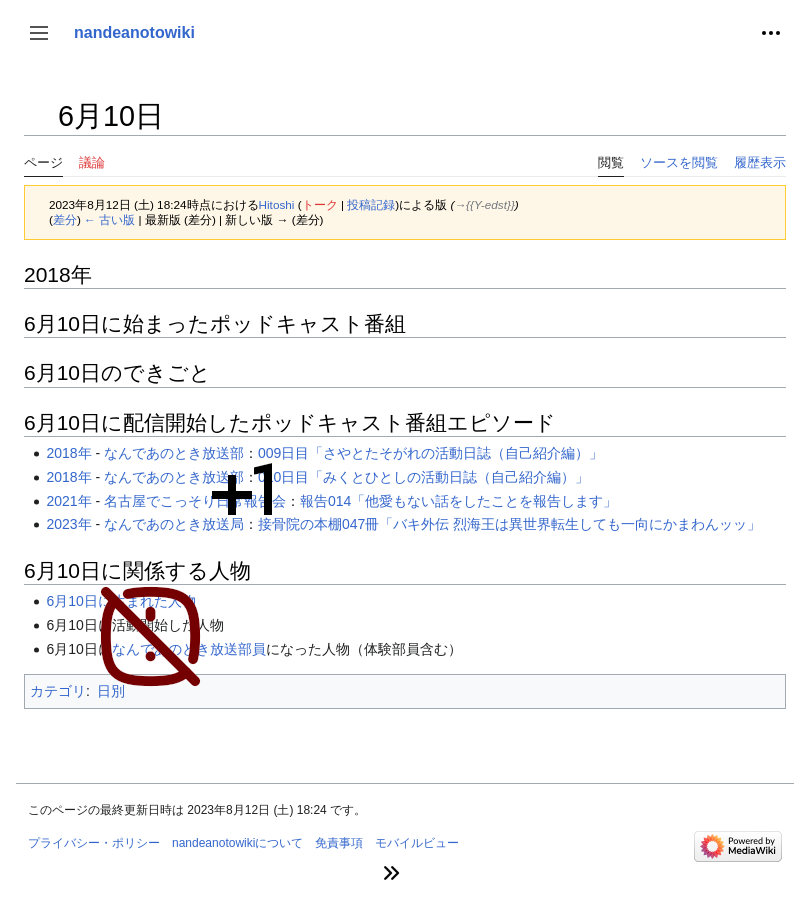 This screenshot has height=919, width=810. What do you see at coordinates (391, 873) in the screenshot?
I see `skip forward or advance to next item` at bounding box center [391, 873].